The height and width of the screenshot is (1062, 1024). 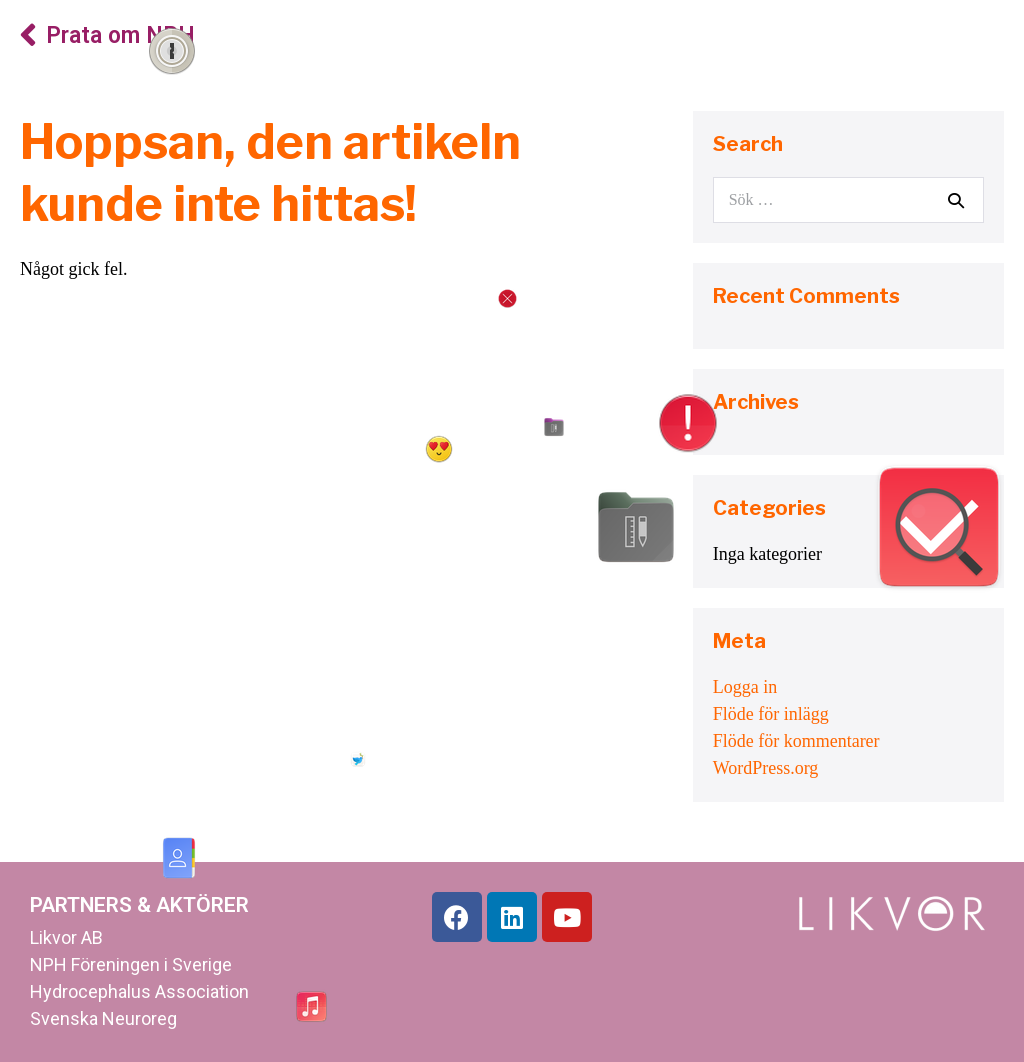 What do you see at coordinates (179, 858) in the screenshot?
I see `open the address book app` at bounding box center [179, 858].